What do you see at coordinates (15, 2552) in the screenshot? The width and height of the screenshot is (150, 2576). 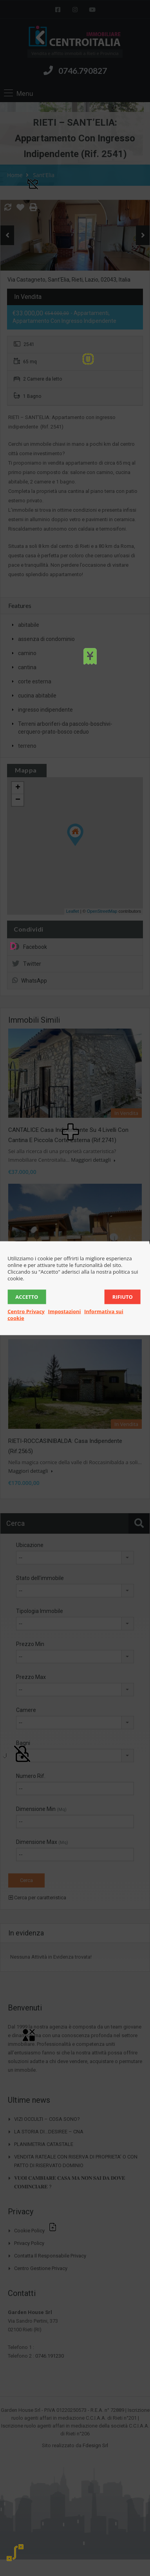 I see `view route between two points` at bounding box center [15, 2552].